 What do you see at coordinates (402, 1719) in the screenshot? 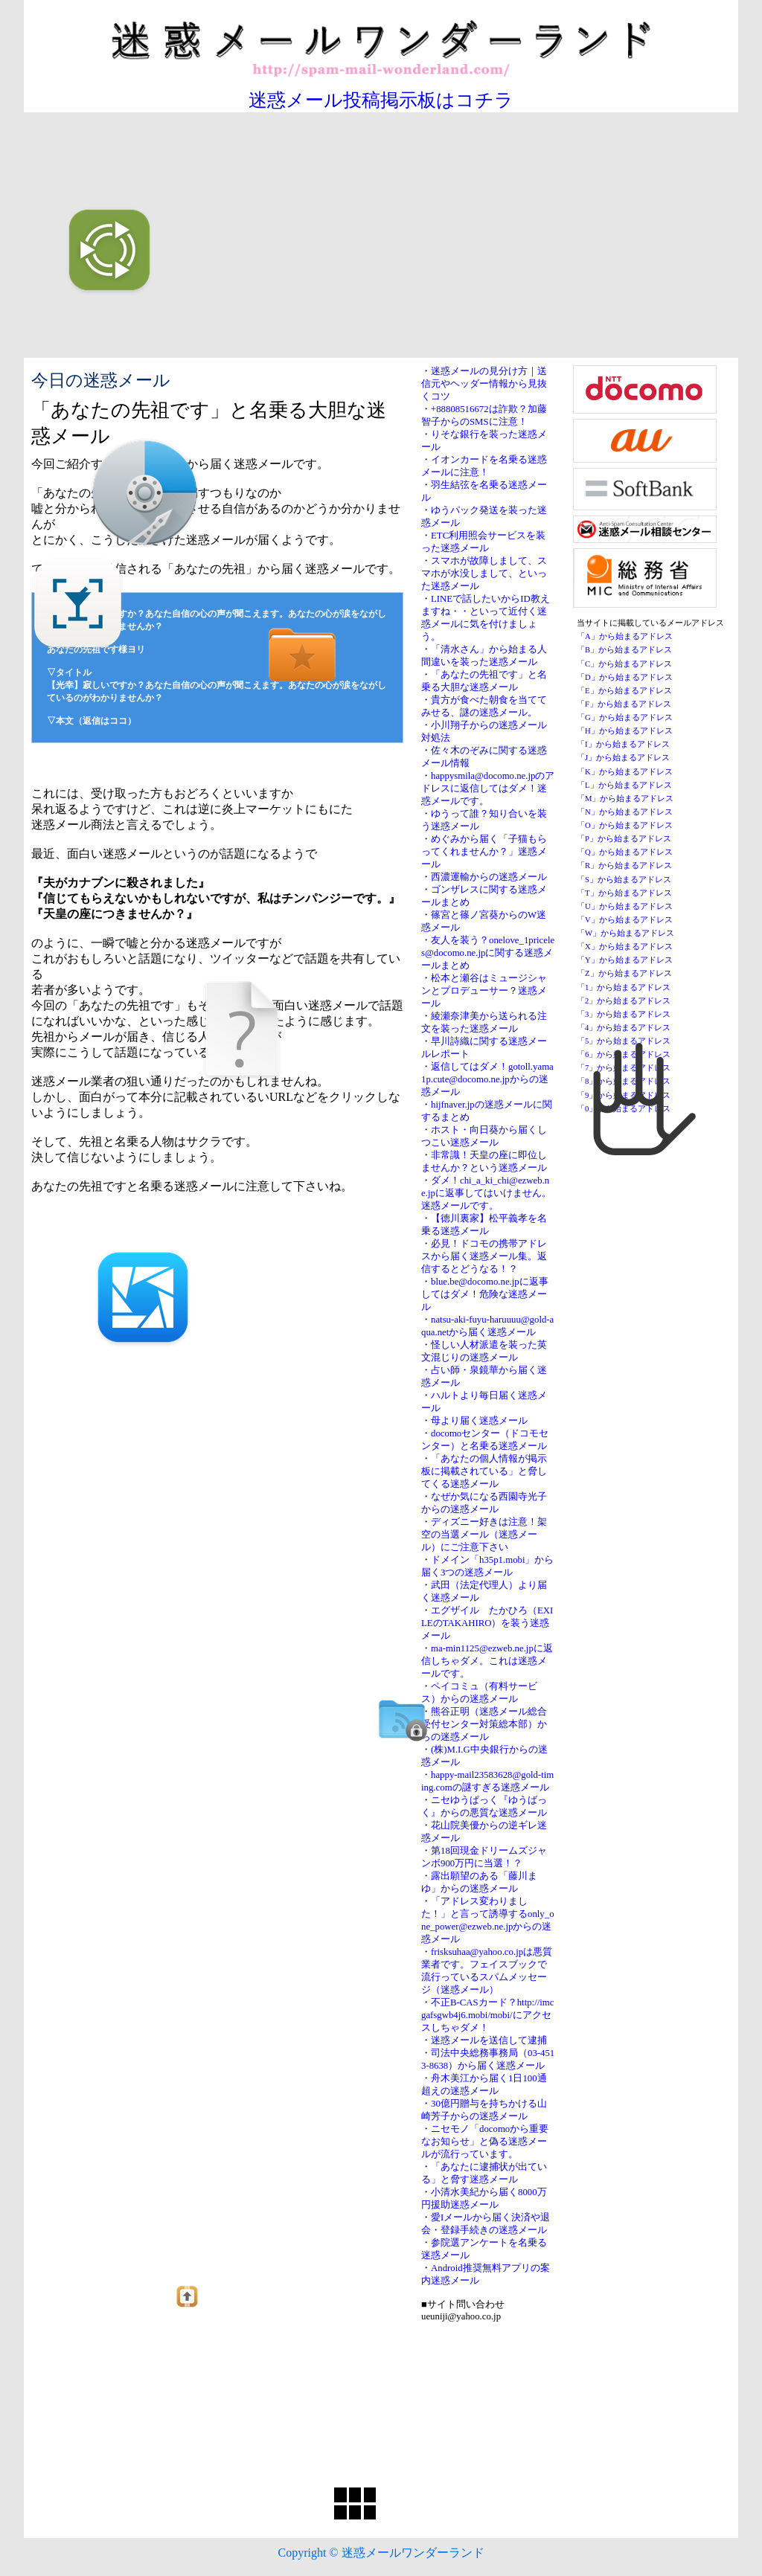
I see `open securefx secure file transfer application` at bounding box center [402, 1719].